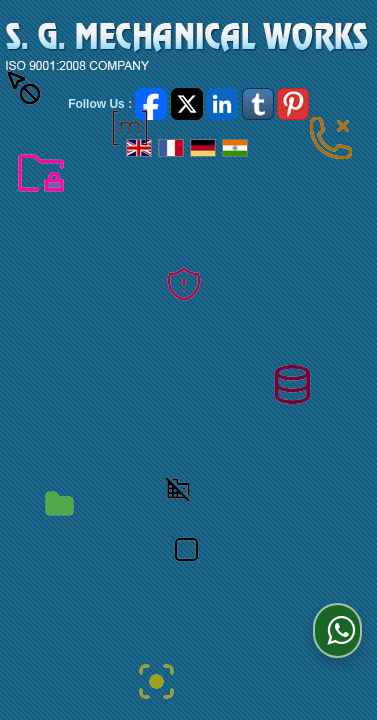 The image size is (377, 720). Describe the element at coordinates (186, 549) in the screenshot. I see `stop media playback` at that location.